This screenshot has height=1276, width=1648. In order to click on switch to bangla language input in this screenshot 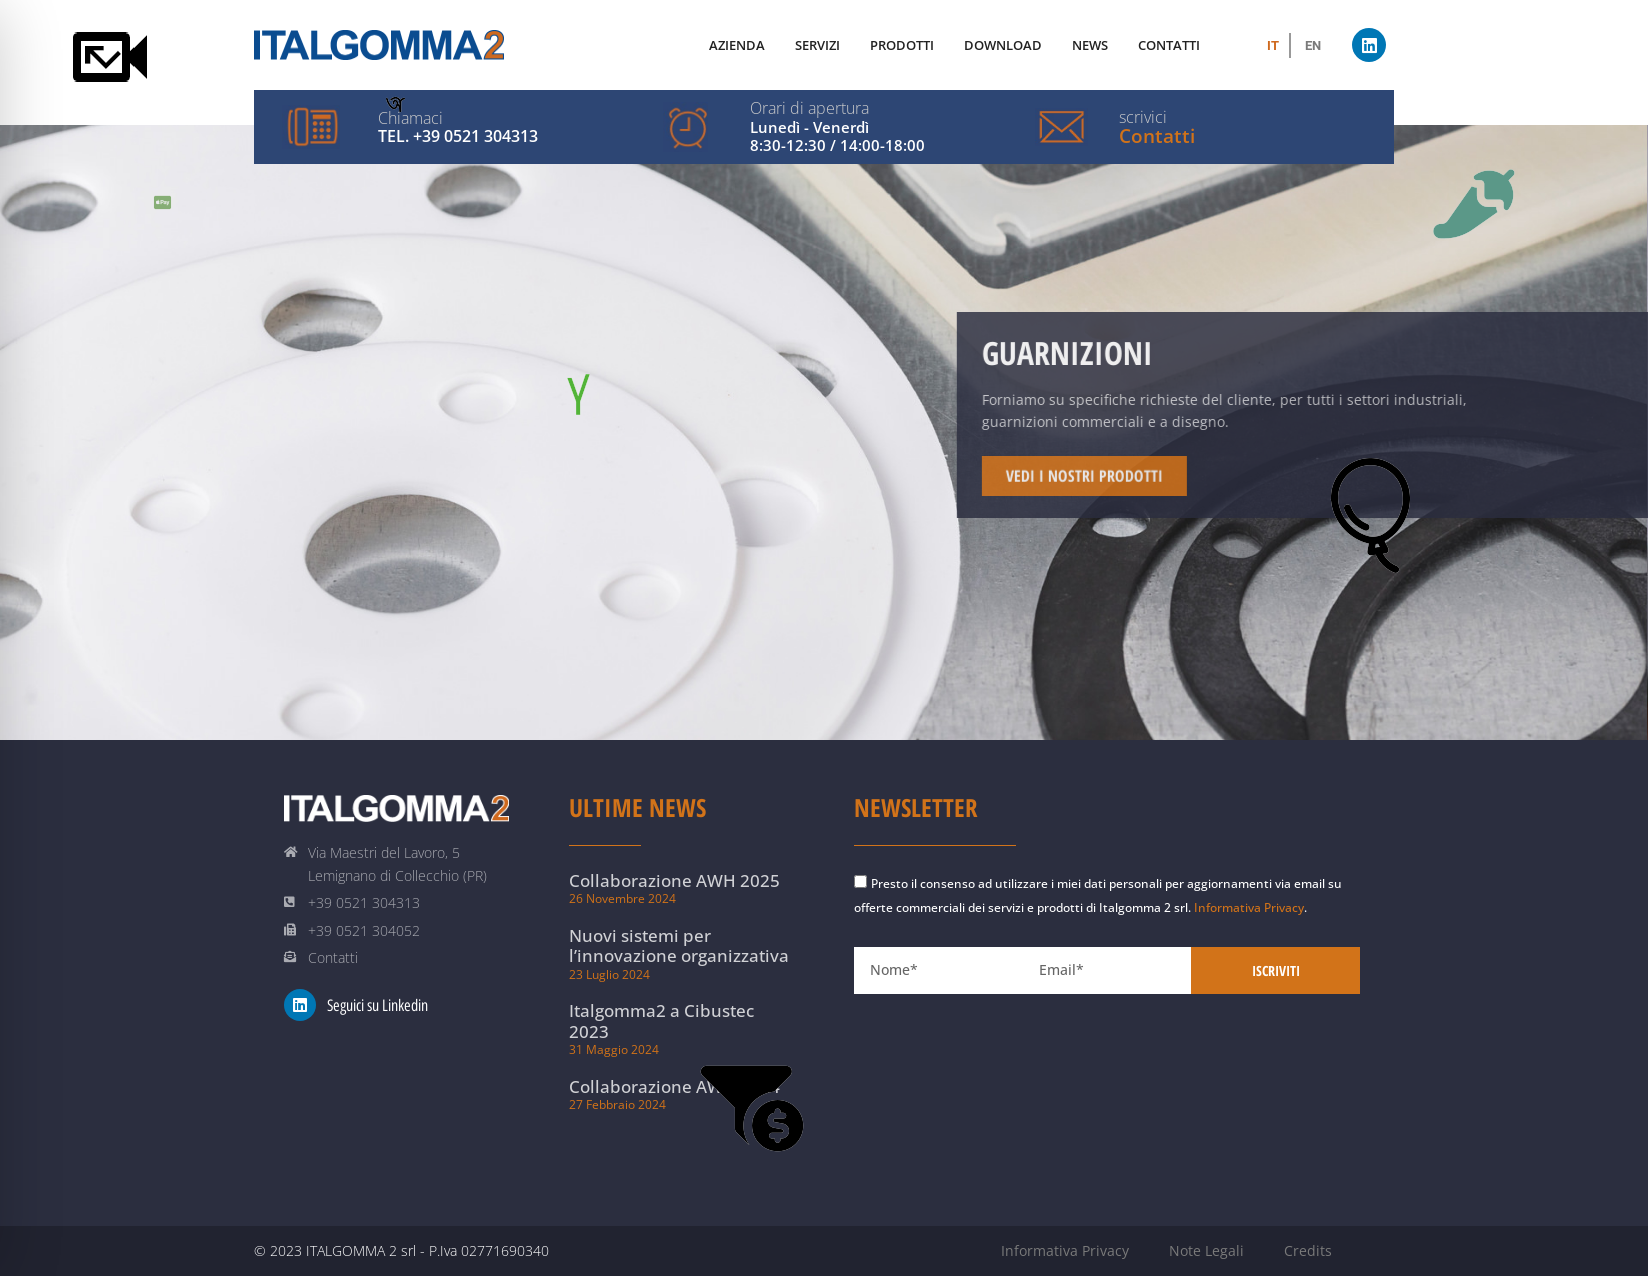, I will do `click(395, 104)`.